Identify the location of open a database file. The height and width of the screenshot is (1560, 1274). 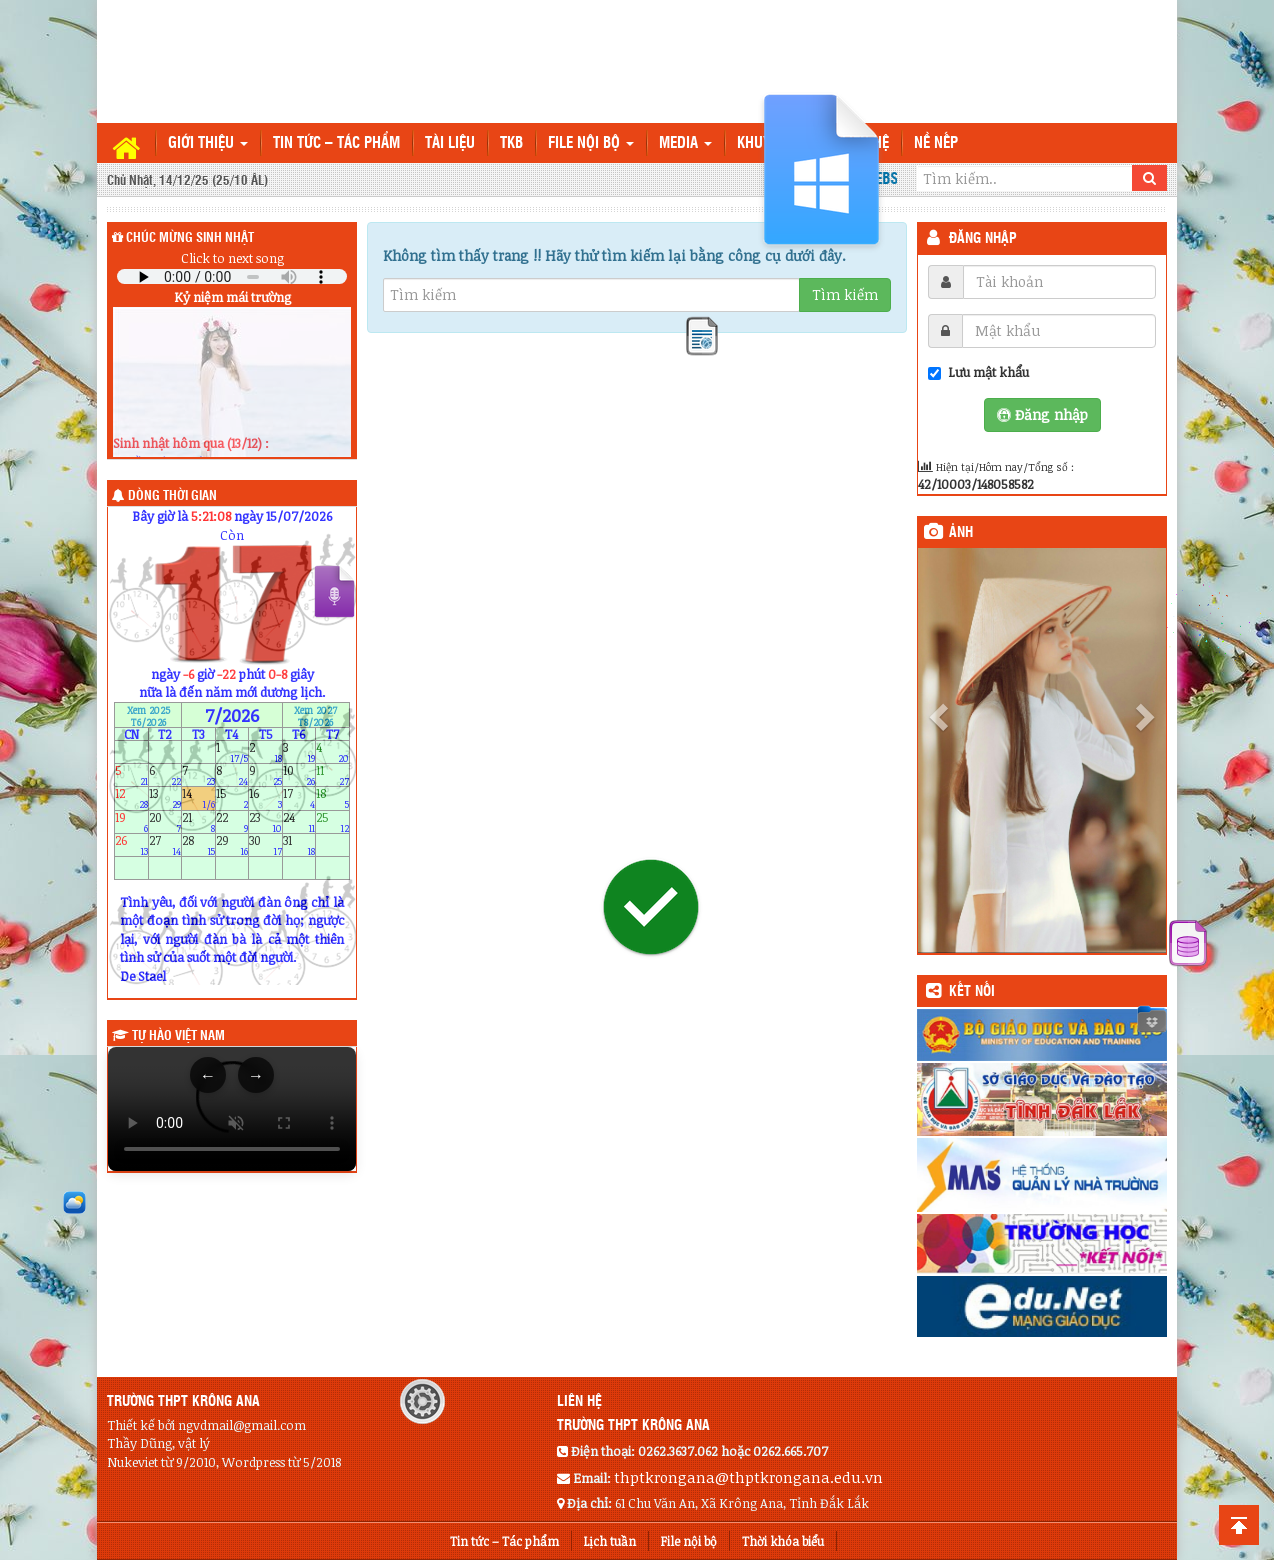
(1188, 943).